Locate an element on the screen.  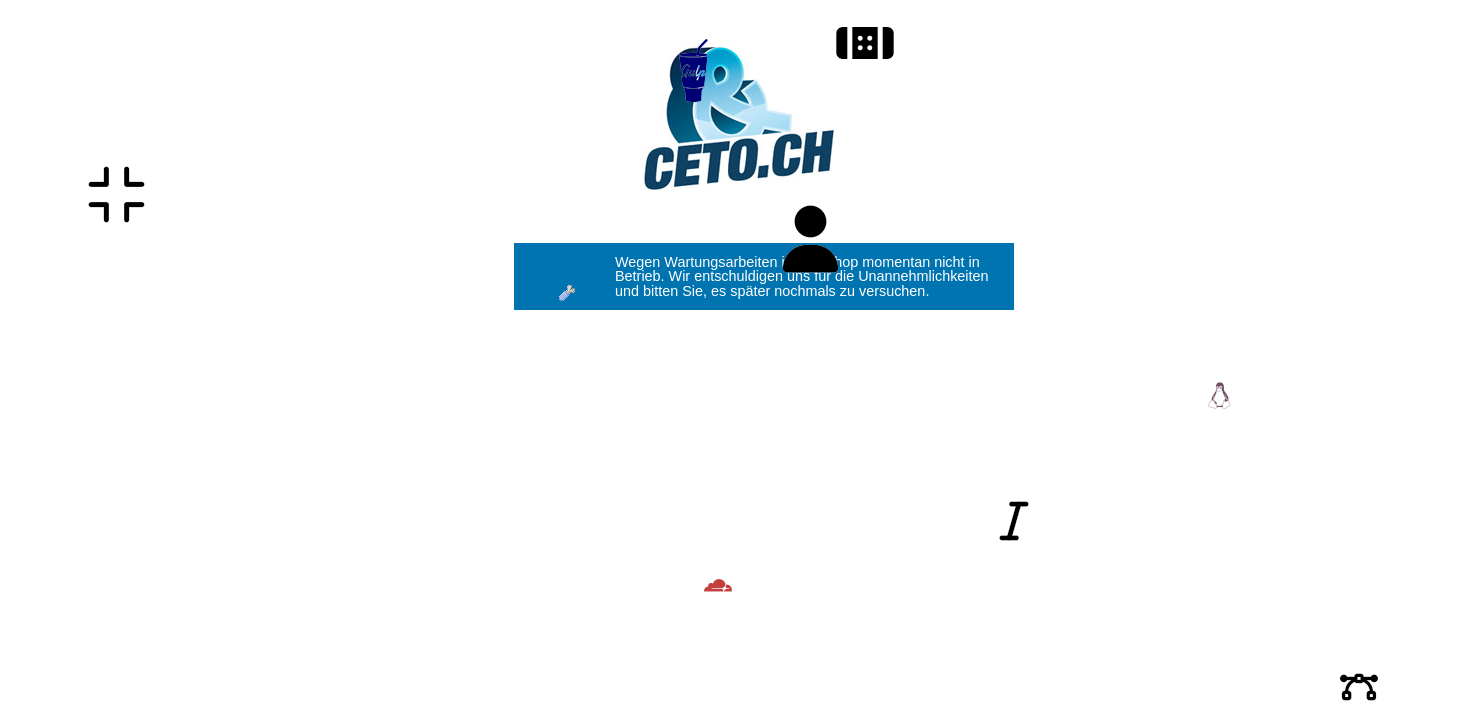
view your profile is located at coordinates (810, 238).